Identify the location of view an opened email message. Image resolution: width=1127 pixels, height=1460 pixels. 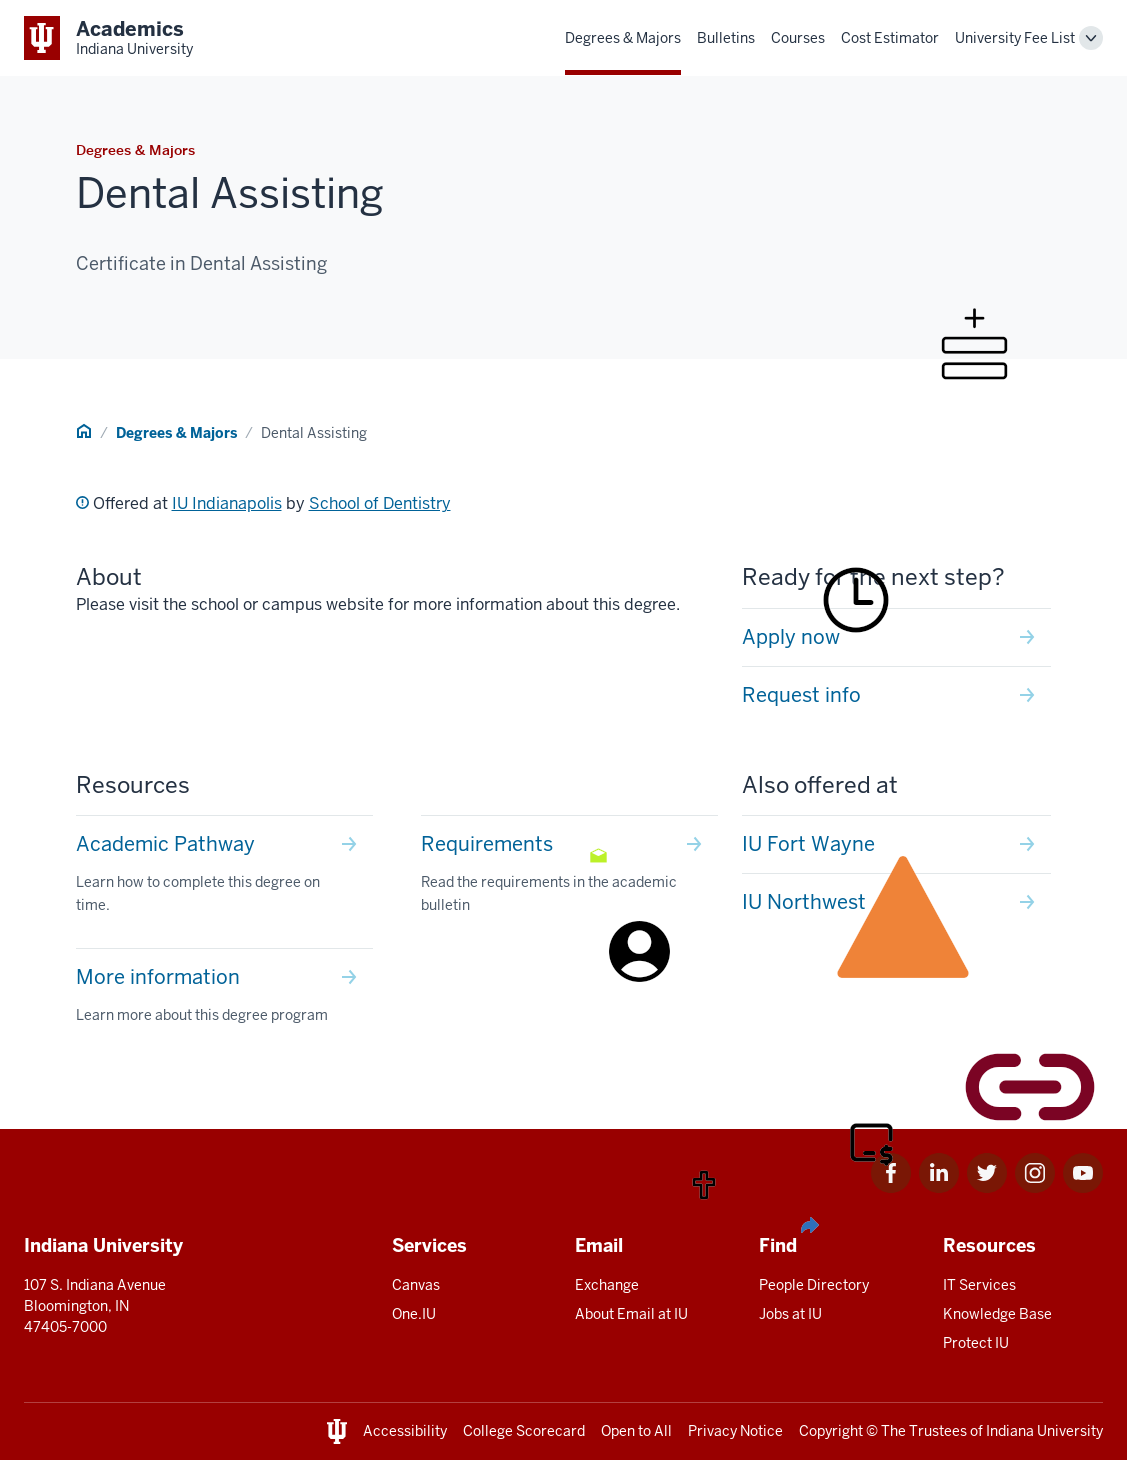
(598, 855).